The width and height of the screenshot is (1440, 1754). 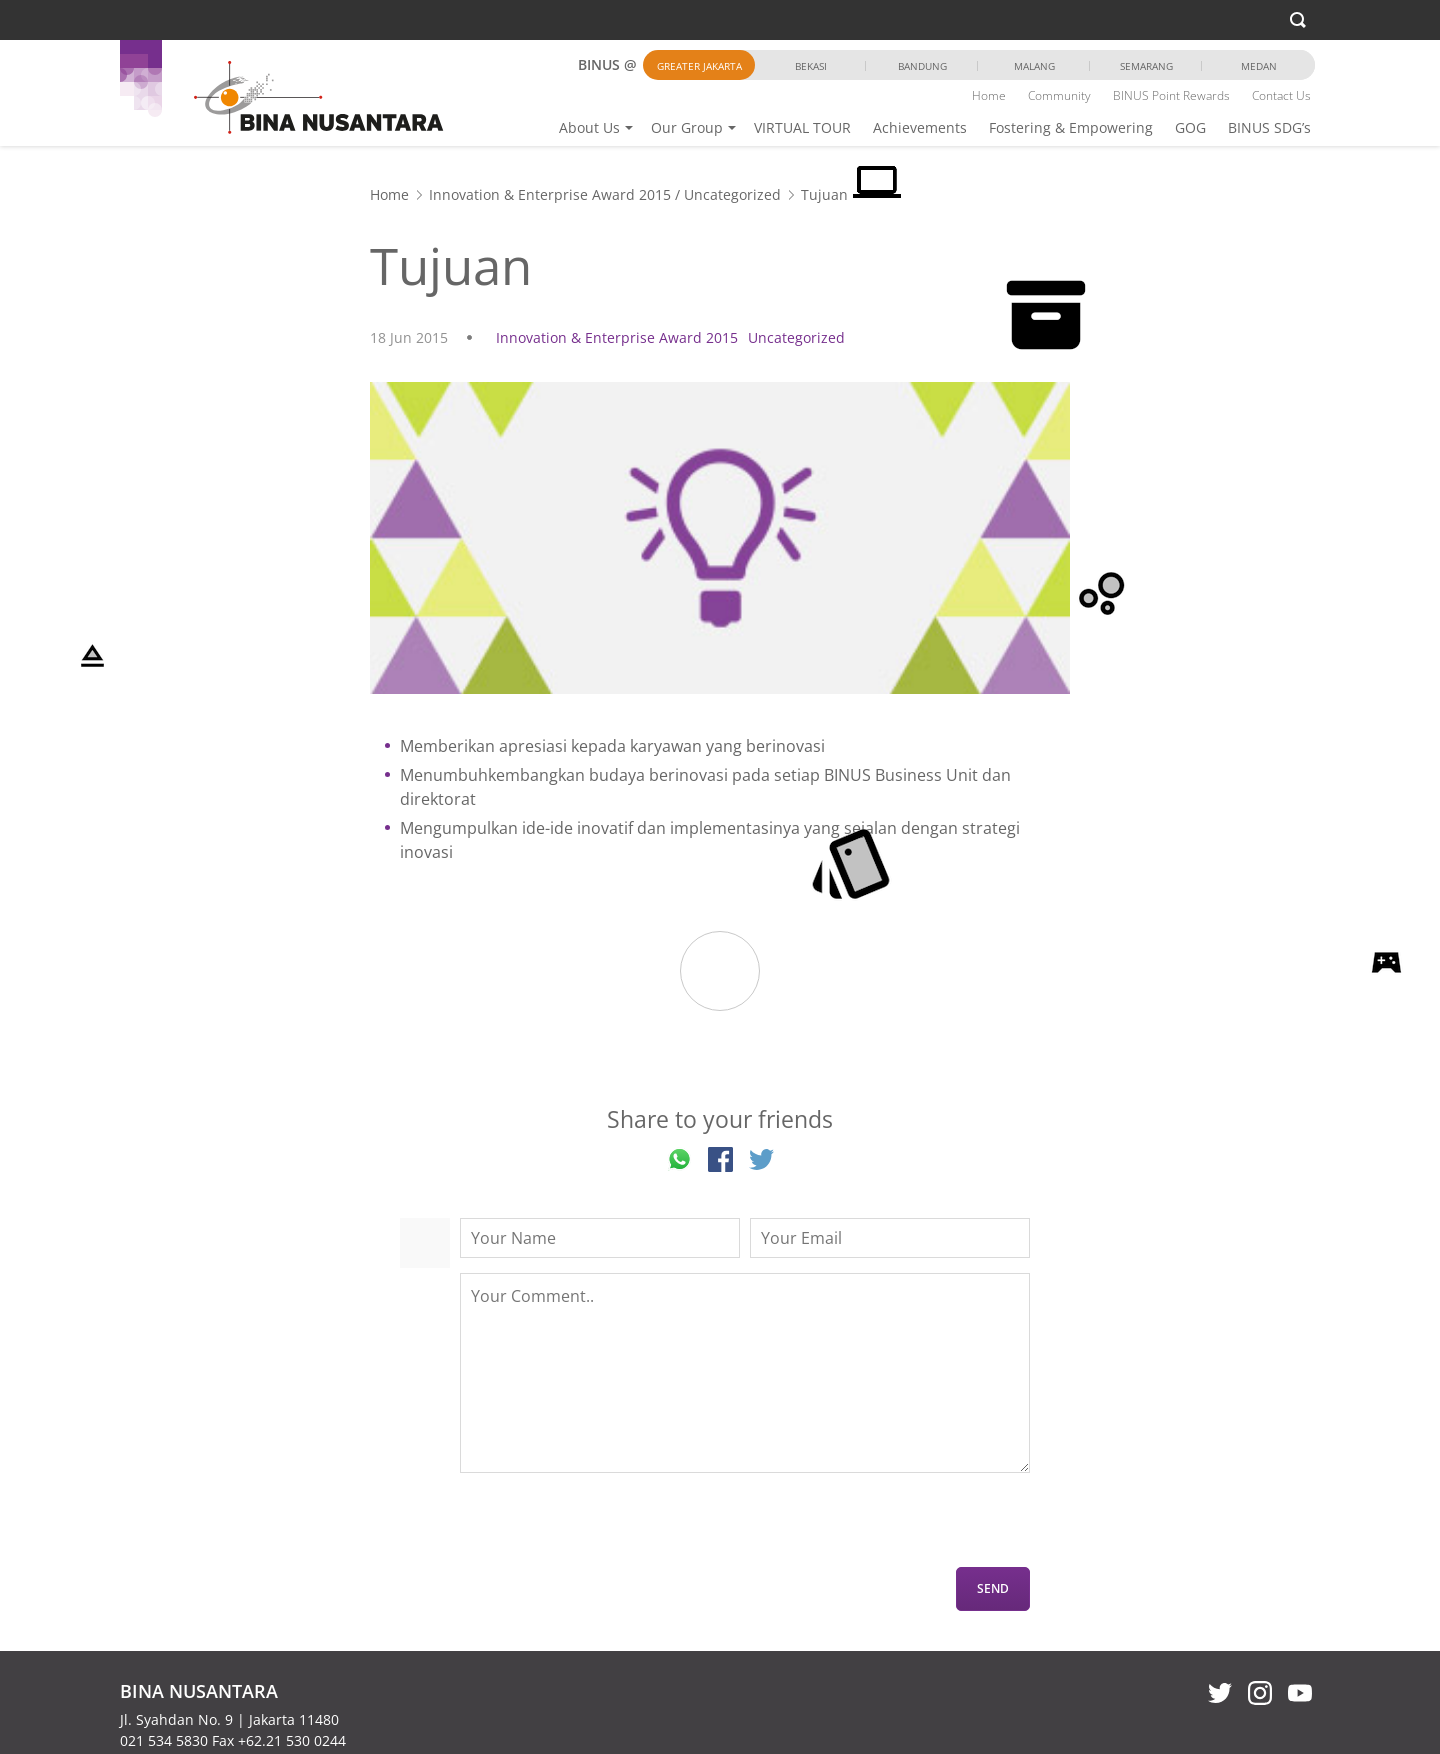 What do you see at coordinates (1386, 962) in the screenshot?
I see `access gaming or esports features` at bounding box center [1386, 962].